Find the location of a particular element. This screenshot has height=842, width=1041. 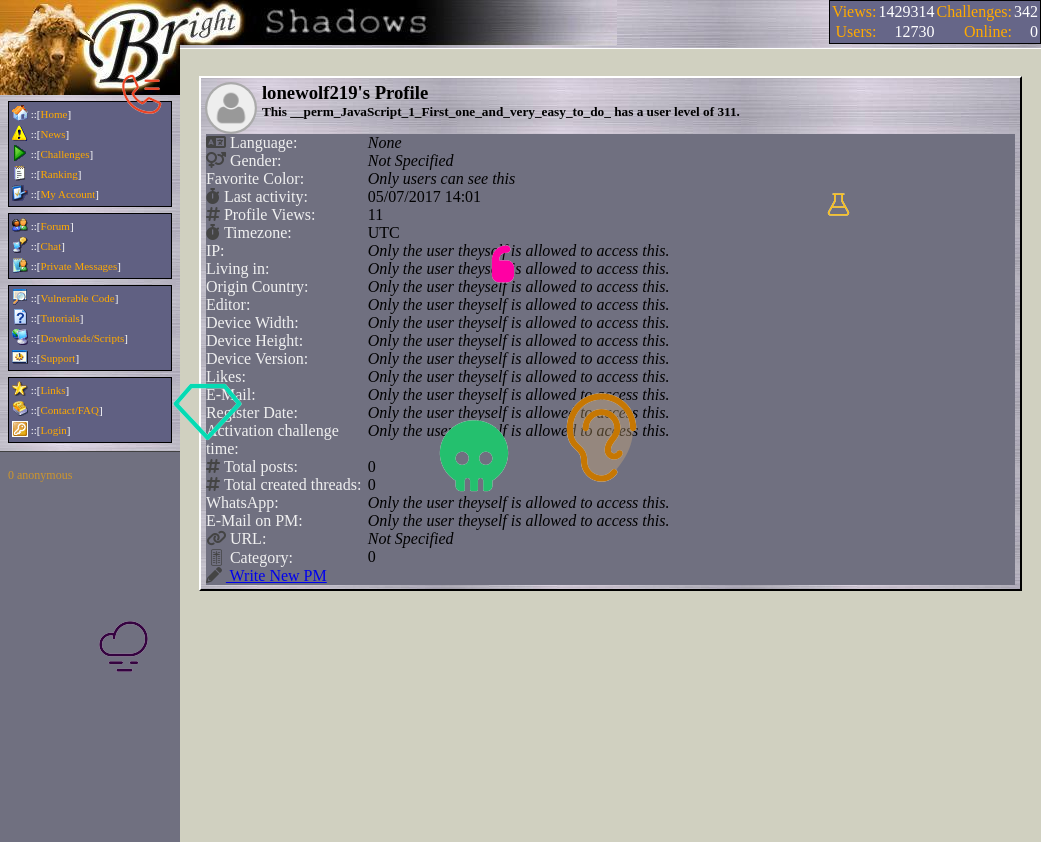

indicates foggy weather conditions is located at coordinates (123, 645).